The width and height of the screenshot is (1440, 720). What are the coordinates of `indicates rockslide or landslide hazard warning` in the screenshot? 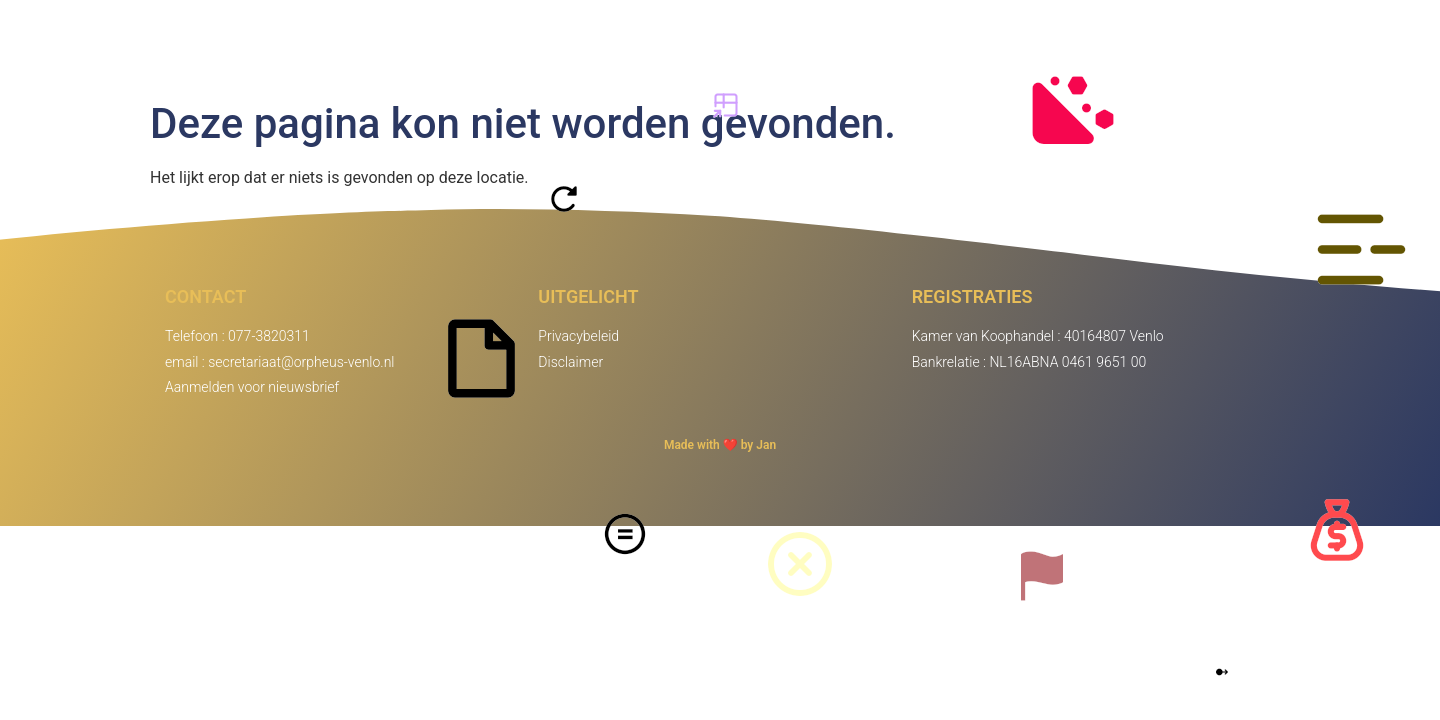 It's located at (1073, 108).